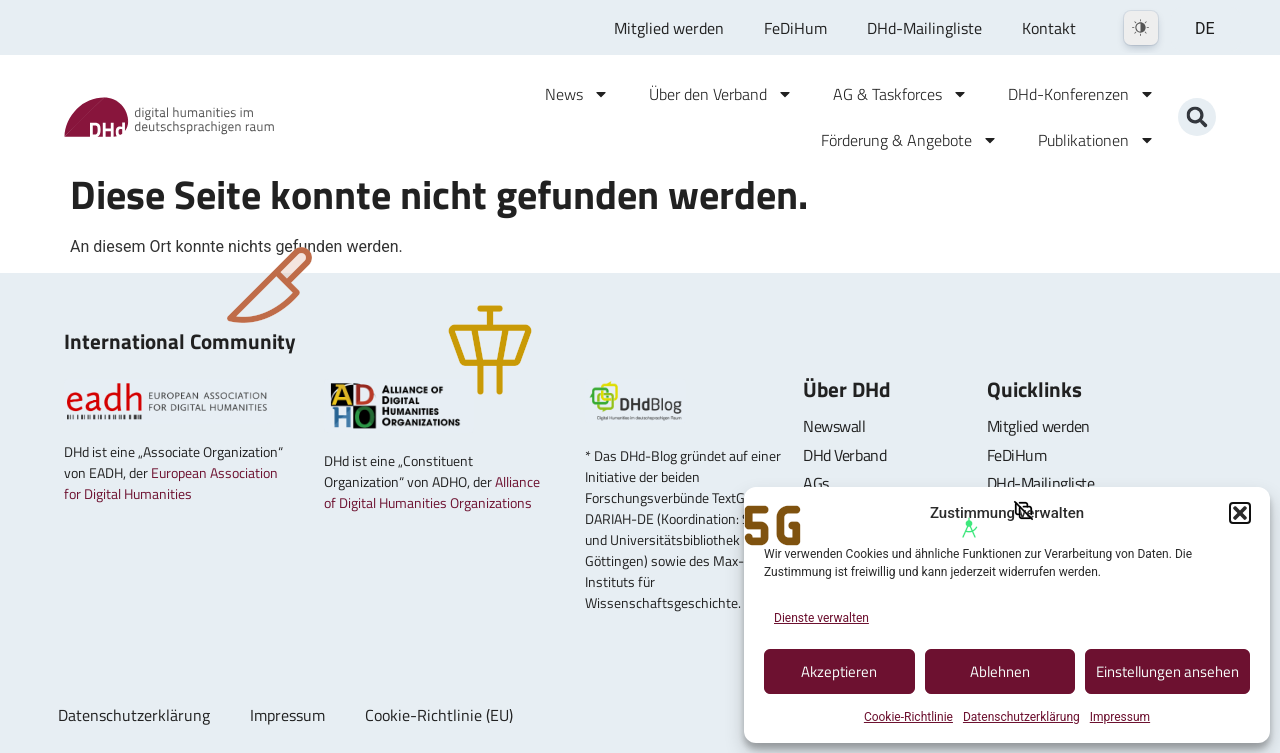 Image resolution: width=1280 pixels, height=753 pixels. Describe the element at coordinates (969, 528) in the screenshot. I see `access drawing or measurement tools` at that location.